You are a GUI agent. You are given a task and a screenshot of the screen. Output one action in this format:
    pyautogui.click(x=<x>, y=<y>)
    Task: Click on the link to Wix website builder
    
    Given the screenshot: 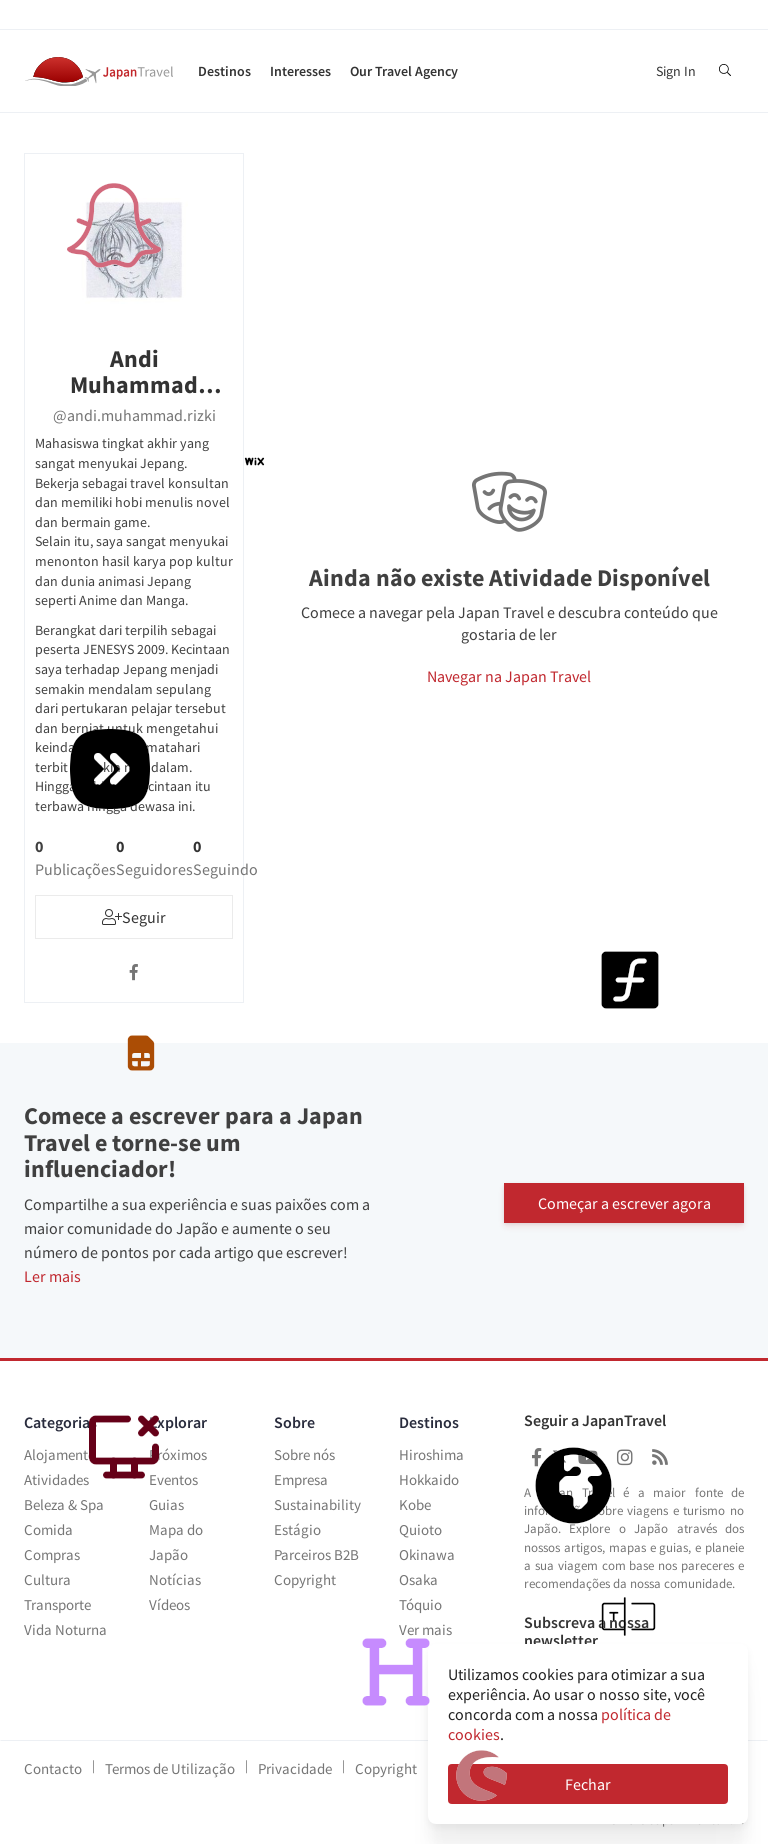 What is the action you would take?
    pyautogui.click(x=254, y=461)
    